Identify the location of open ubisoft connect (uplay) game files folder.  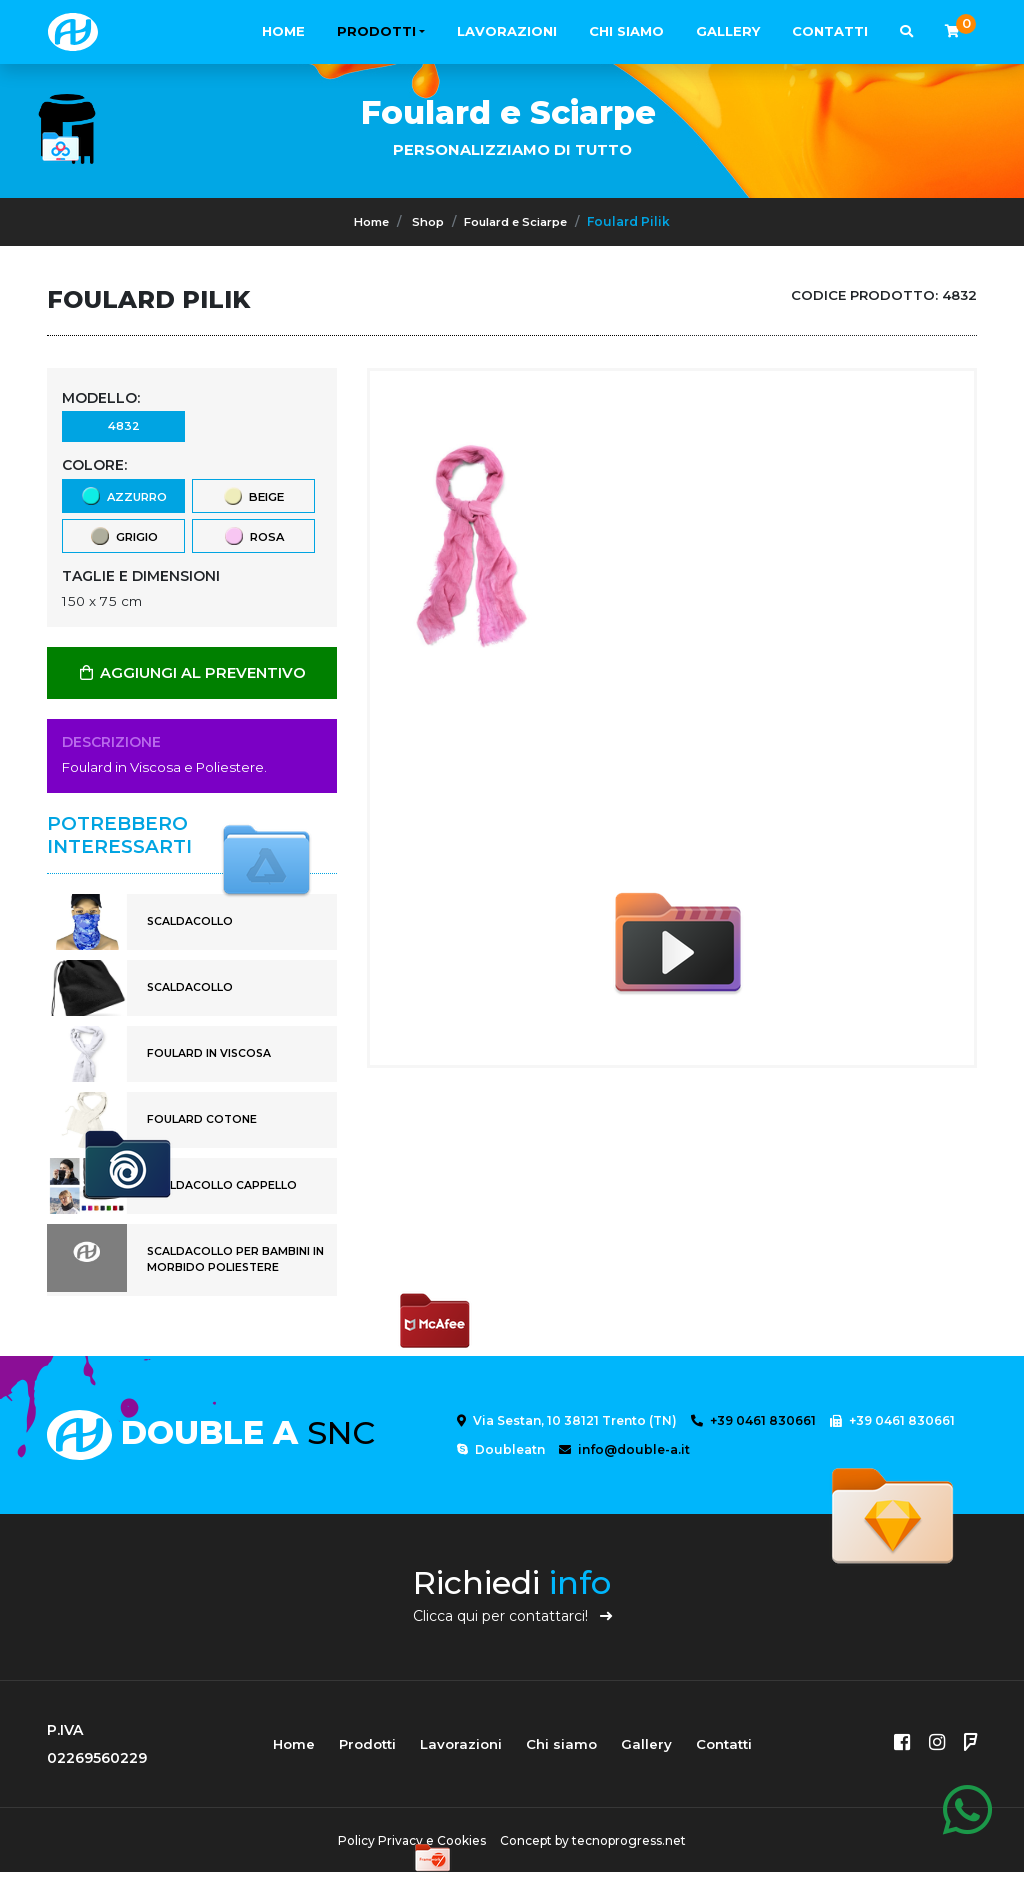
(127, 1166).